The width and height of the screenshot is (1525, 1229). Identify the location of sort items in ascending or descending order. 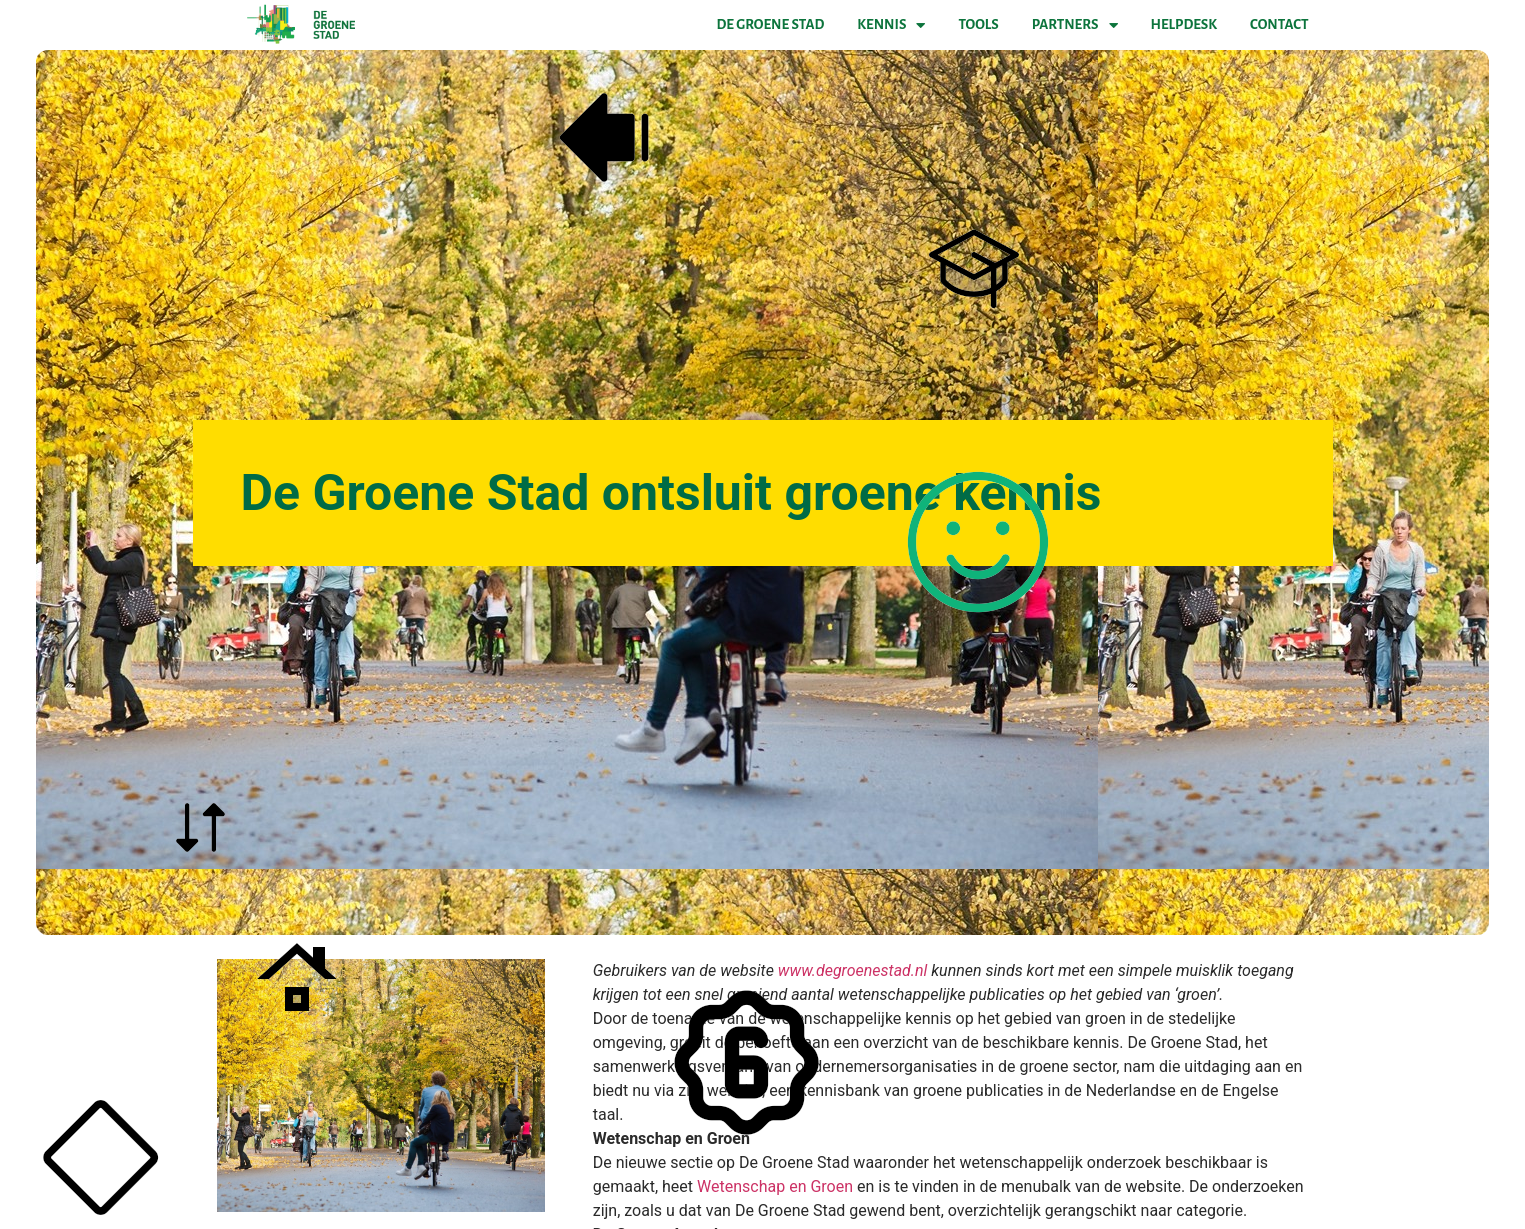
(200, 827).